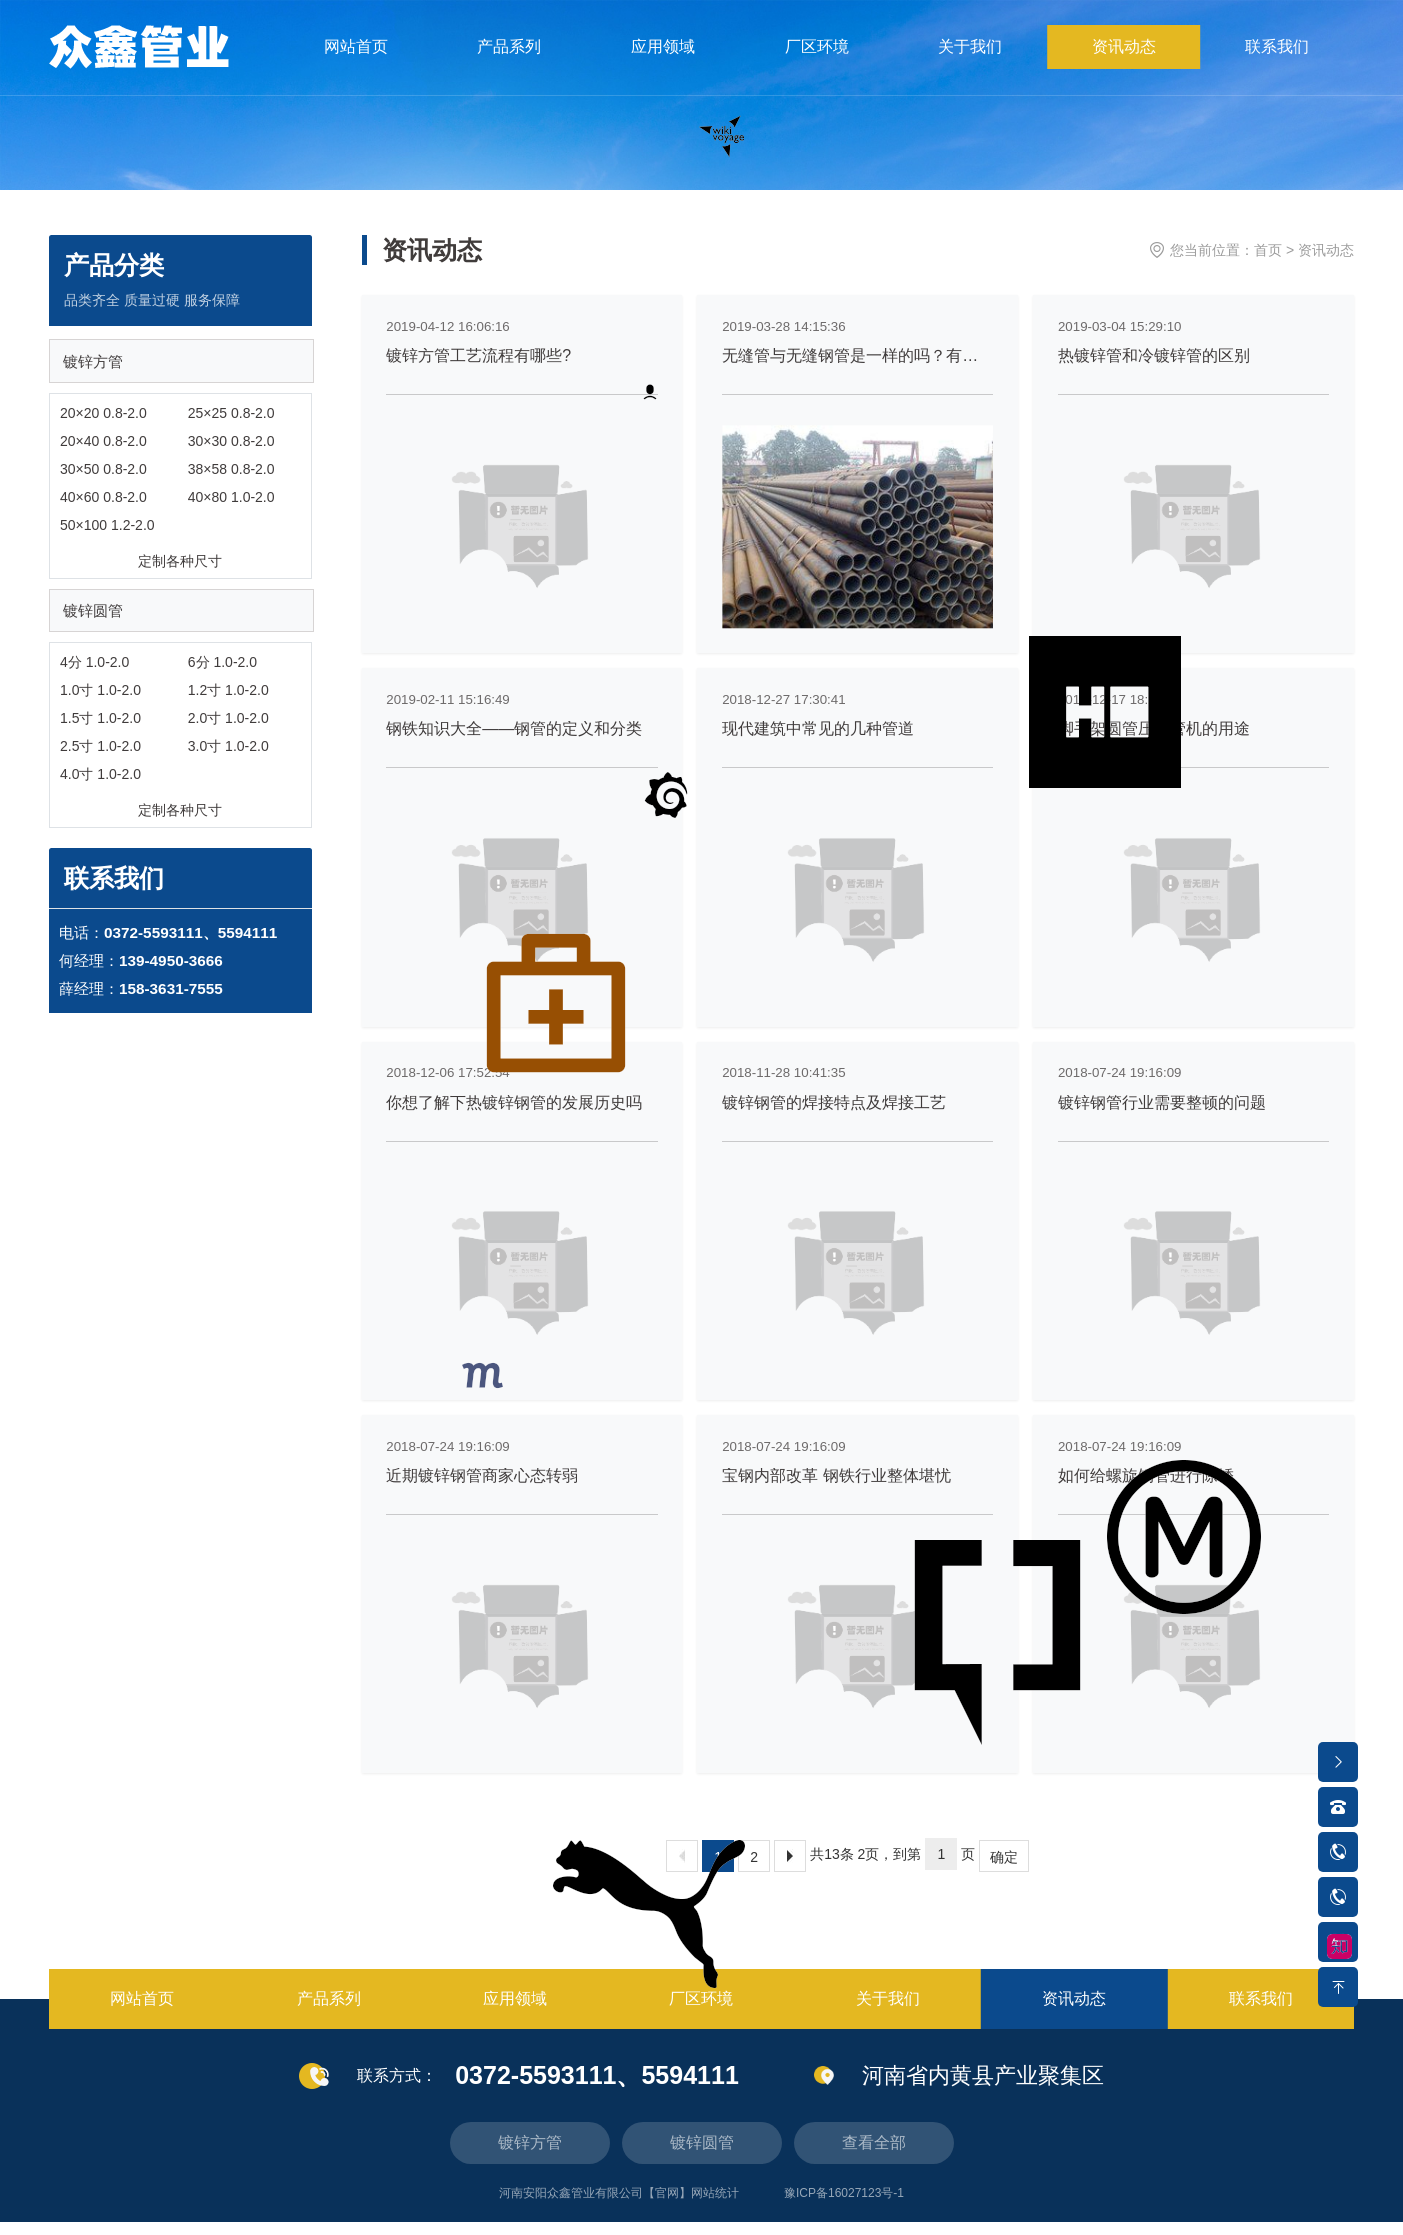 This screenshot has height=2235, width=1403. Describe the element at coordinates (666, 795) in the screenshot. I see `open grafana dashboard` at that location.